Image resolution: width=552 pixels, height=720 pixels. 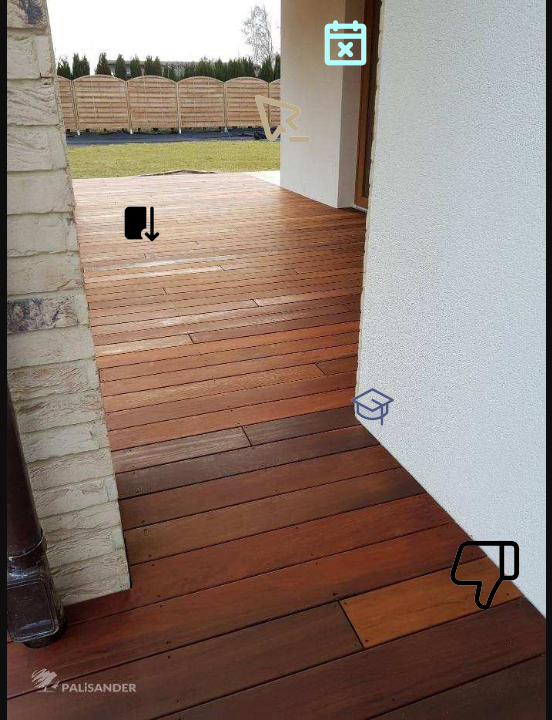 What do you see at coordinates (345, 44) in the screenshot?
I see `cancel or delete a scheduled event` at bounding box center [345, 44].